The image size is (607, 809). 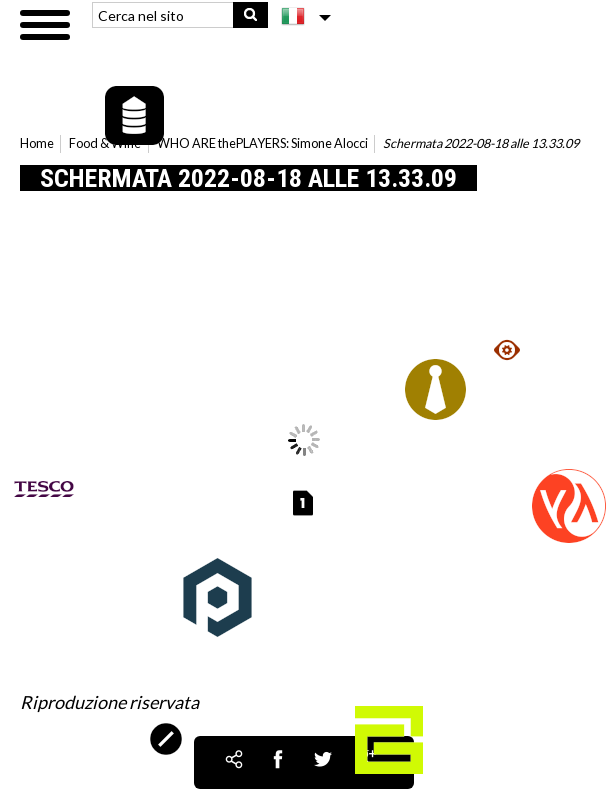 What do you see at coordinates (217, 597) in the screenshot?
I see `visit the PyUp security service website` at bounding box center [217, 597].